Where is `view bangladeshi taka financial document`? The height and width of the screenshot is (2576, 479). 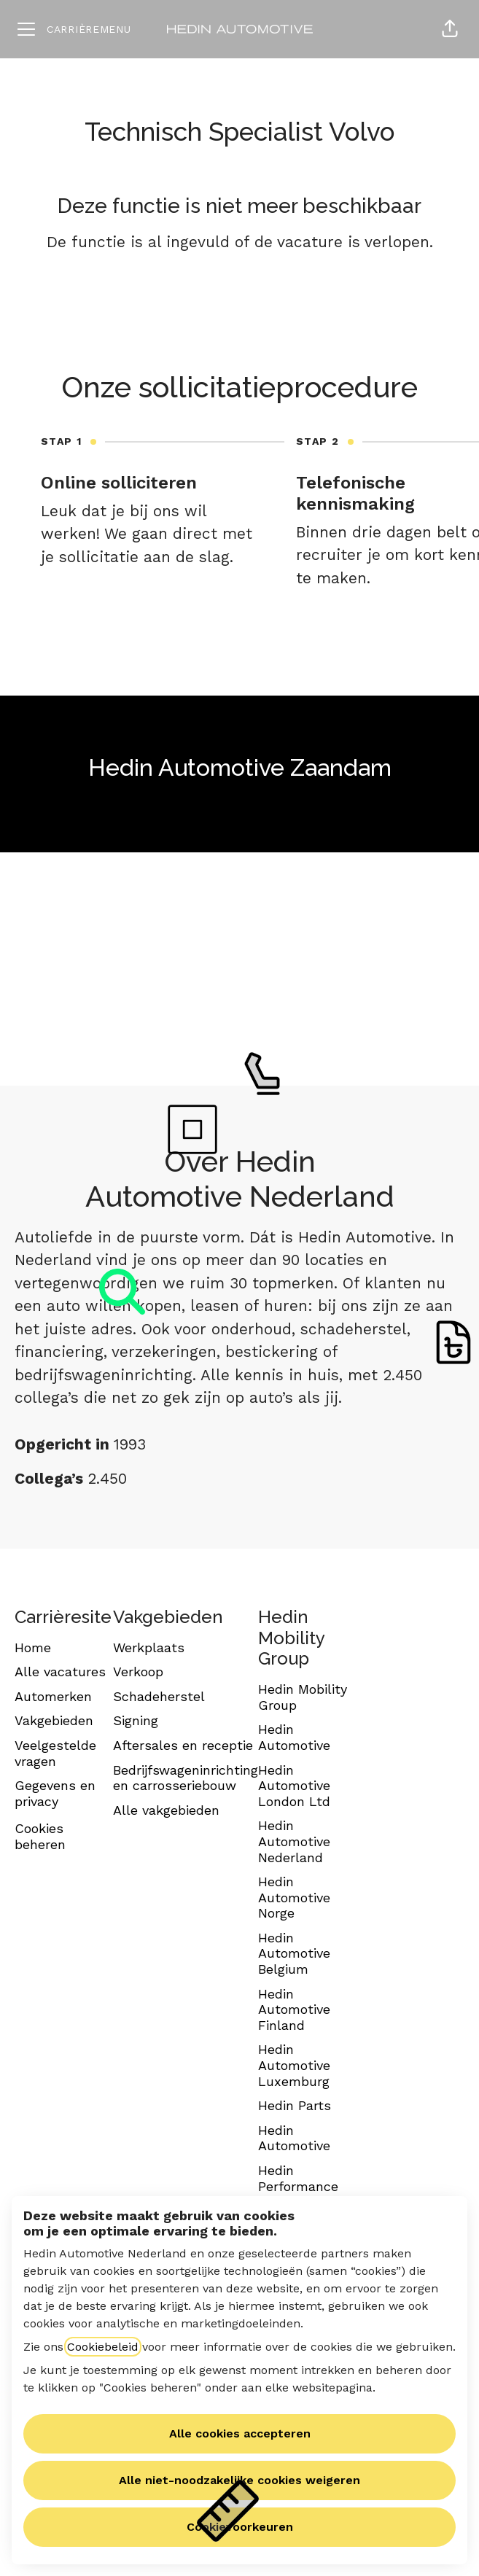
view bangladeshi taka financial document is located at coordinates (453, 1342).